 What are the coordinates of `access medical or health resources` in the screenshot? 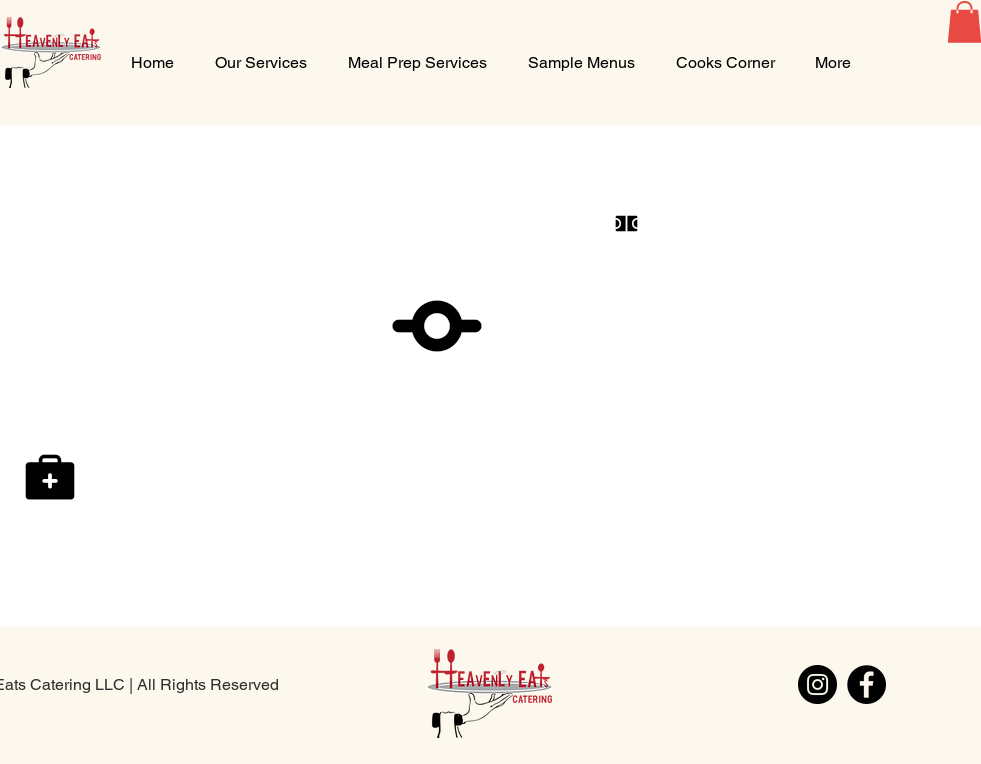 It's located at (50, 479).